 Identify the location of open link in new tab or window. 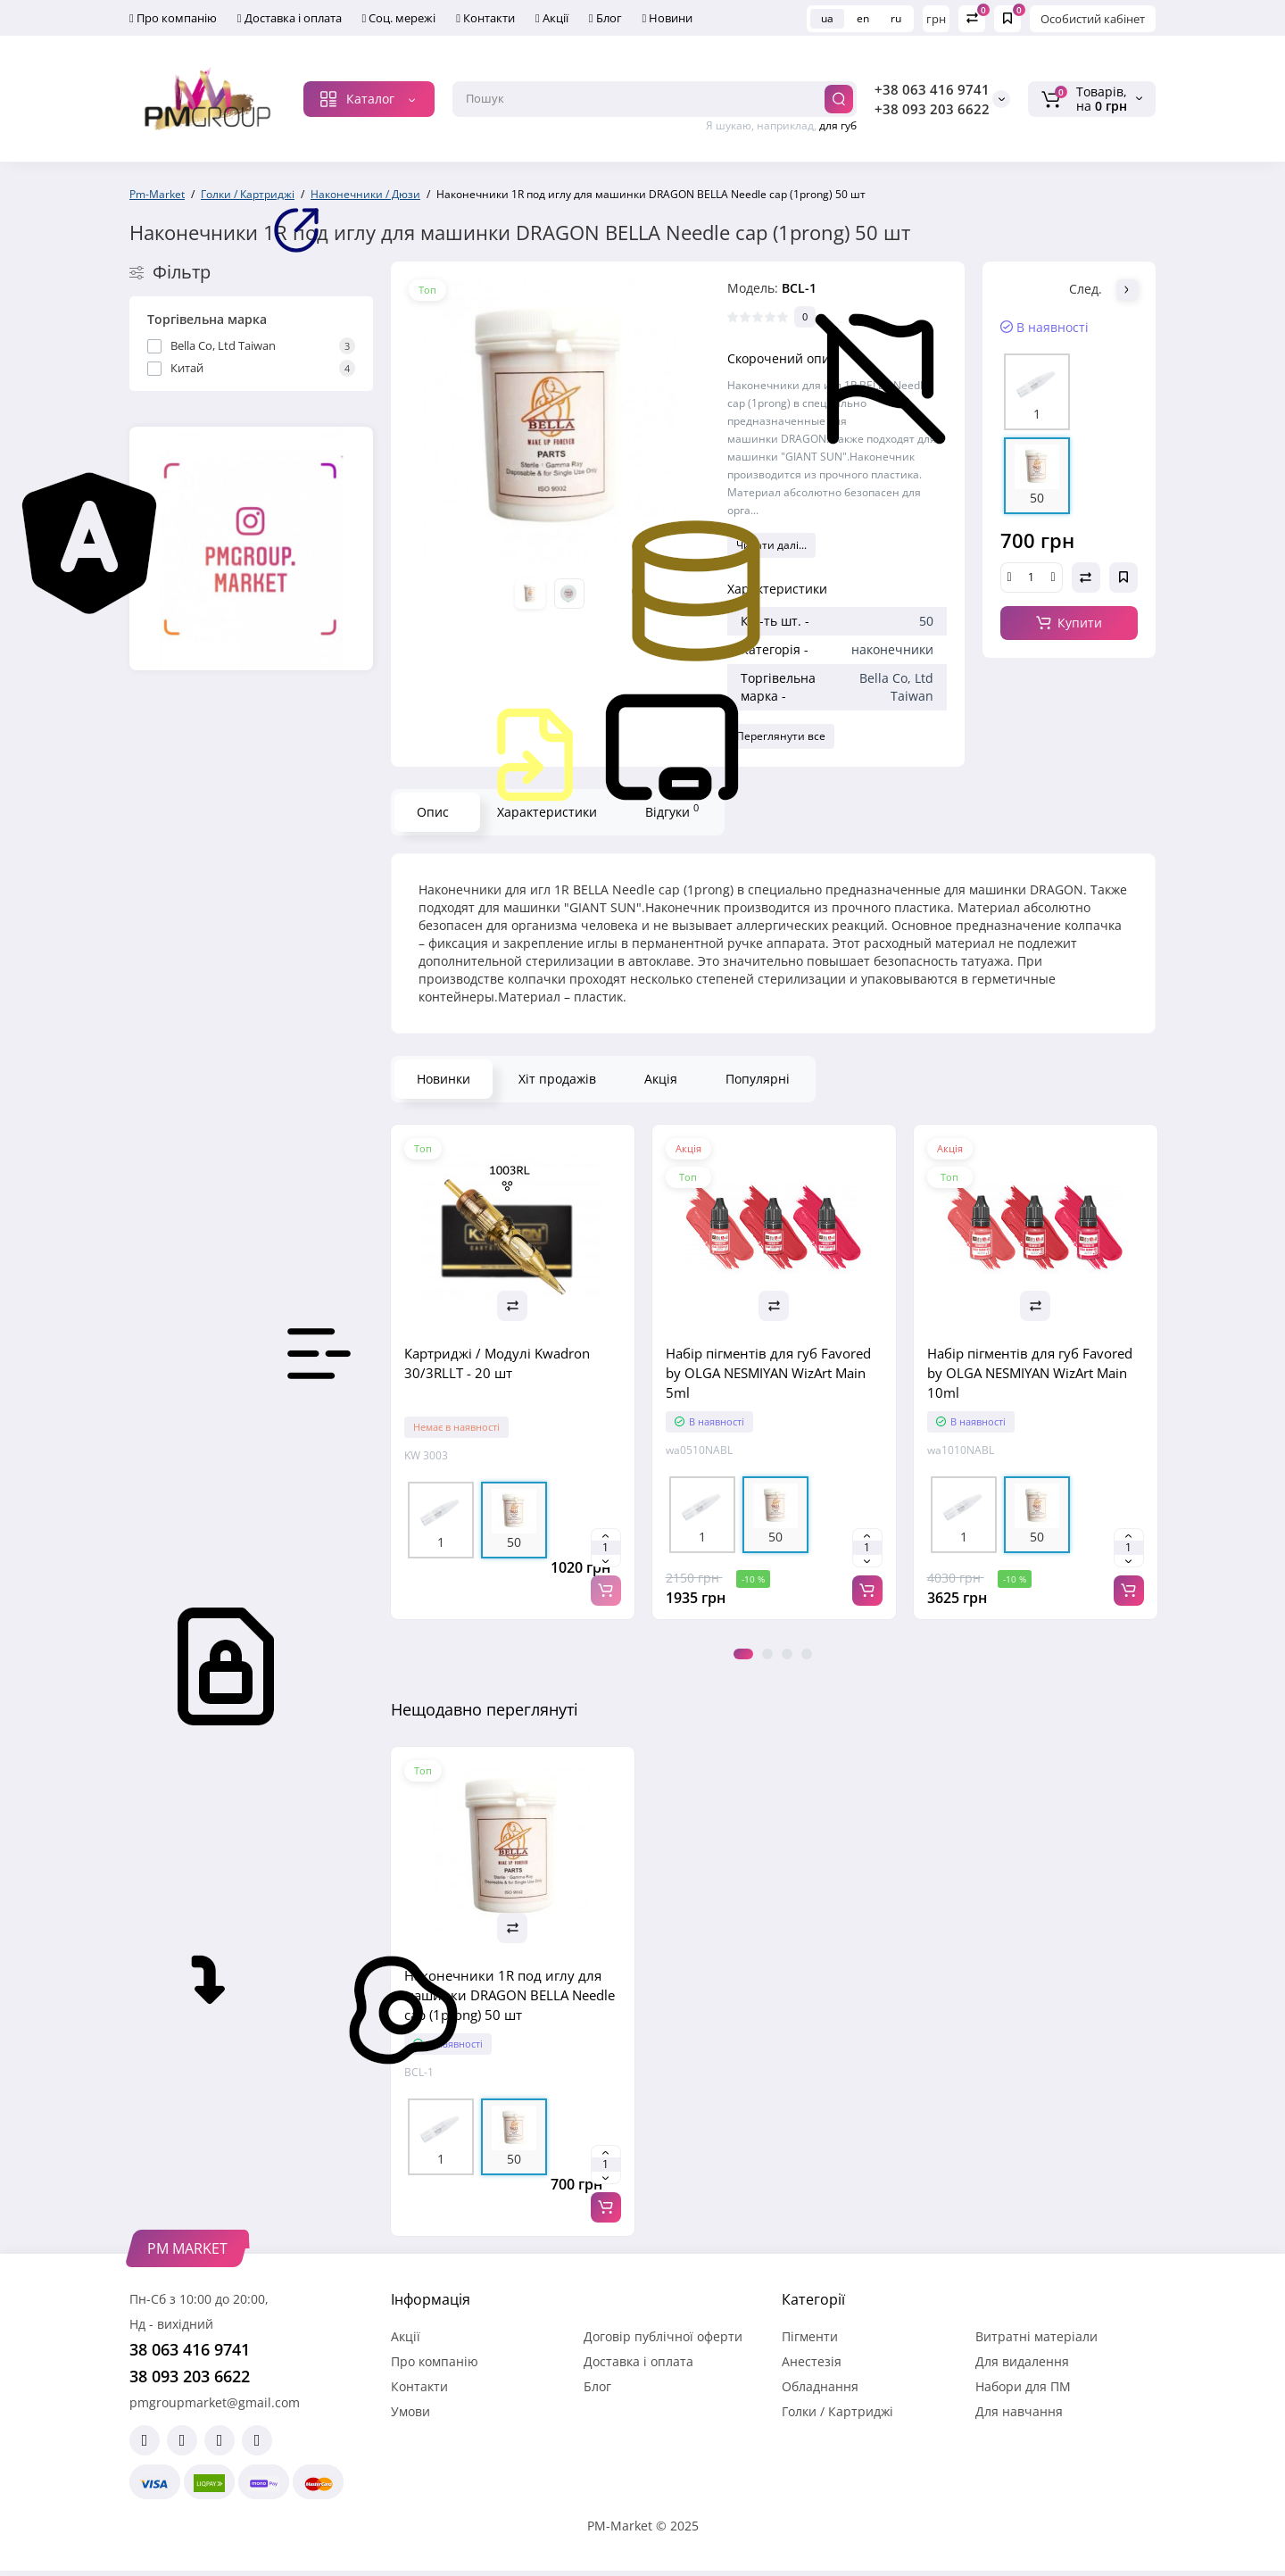
(296, 230).